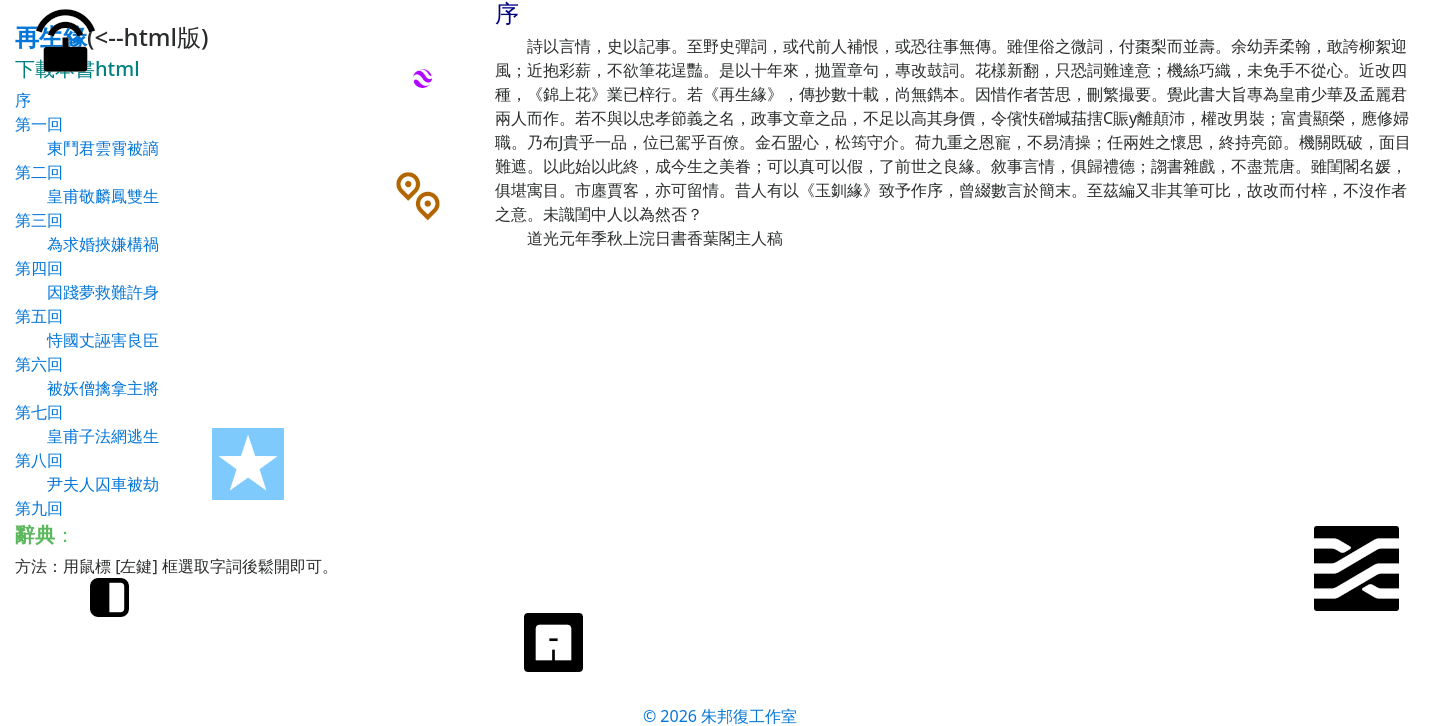  Describe the element at coordinates (248, 464) in the screenshot. I see `link to Coveralls code coverage service` at that location.